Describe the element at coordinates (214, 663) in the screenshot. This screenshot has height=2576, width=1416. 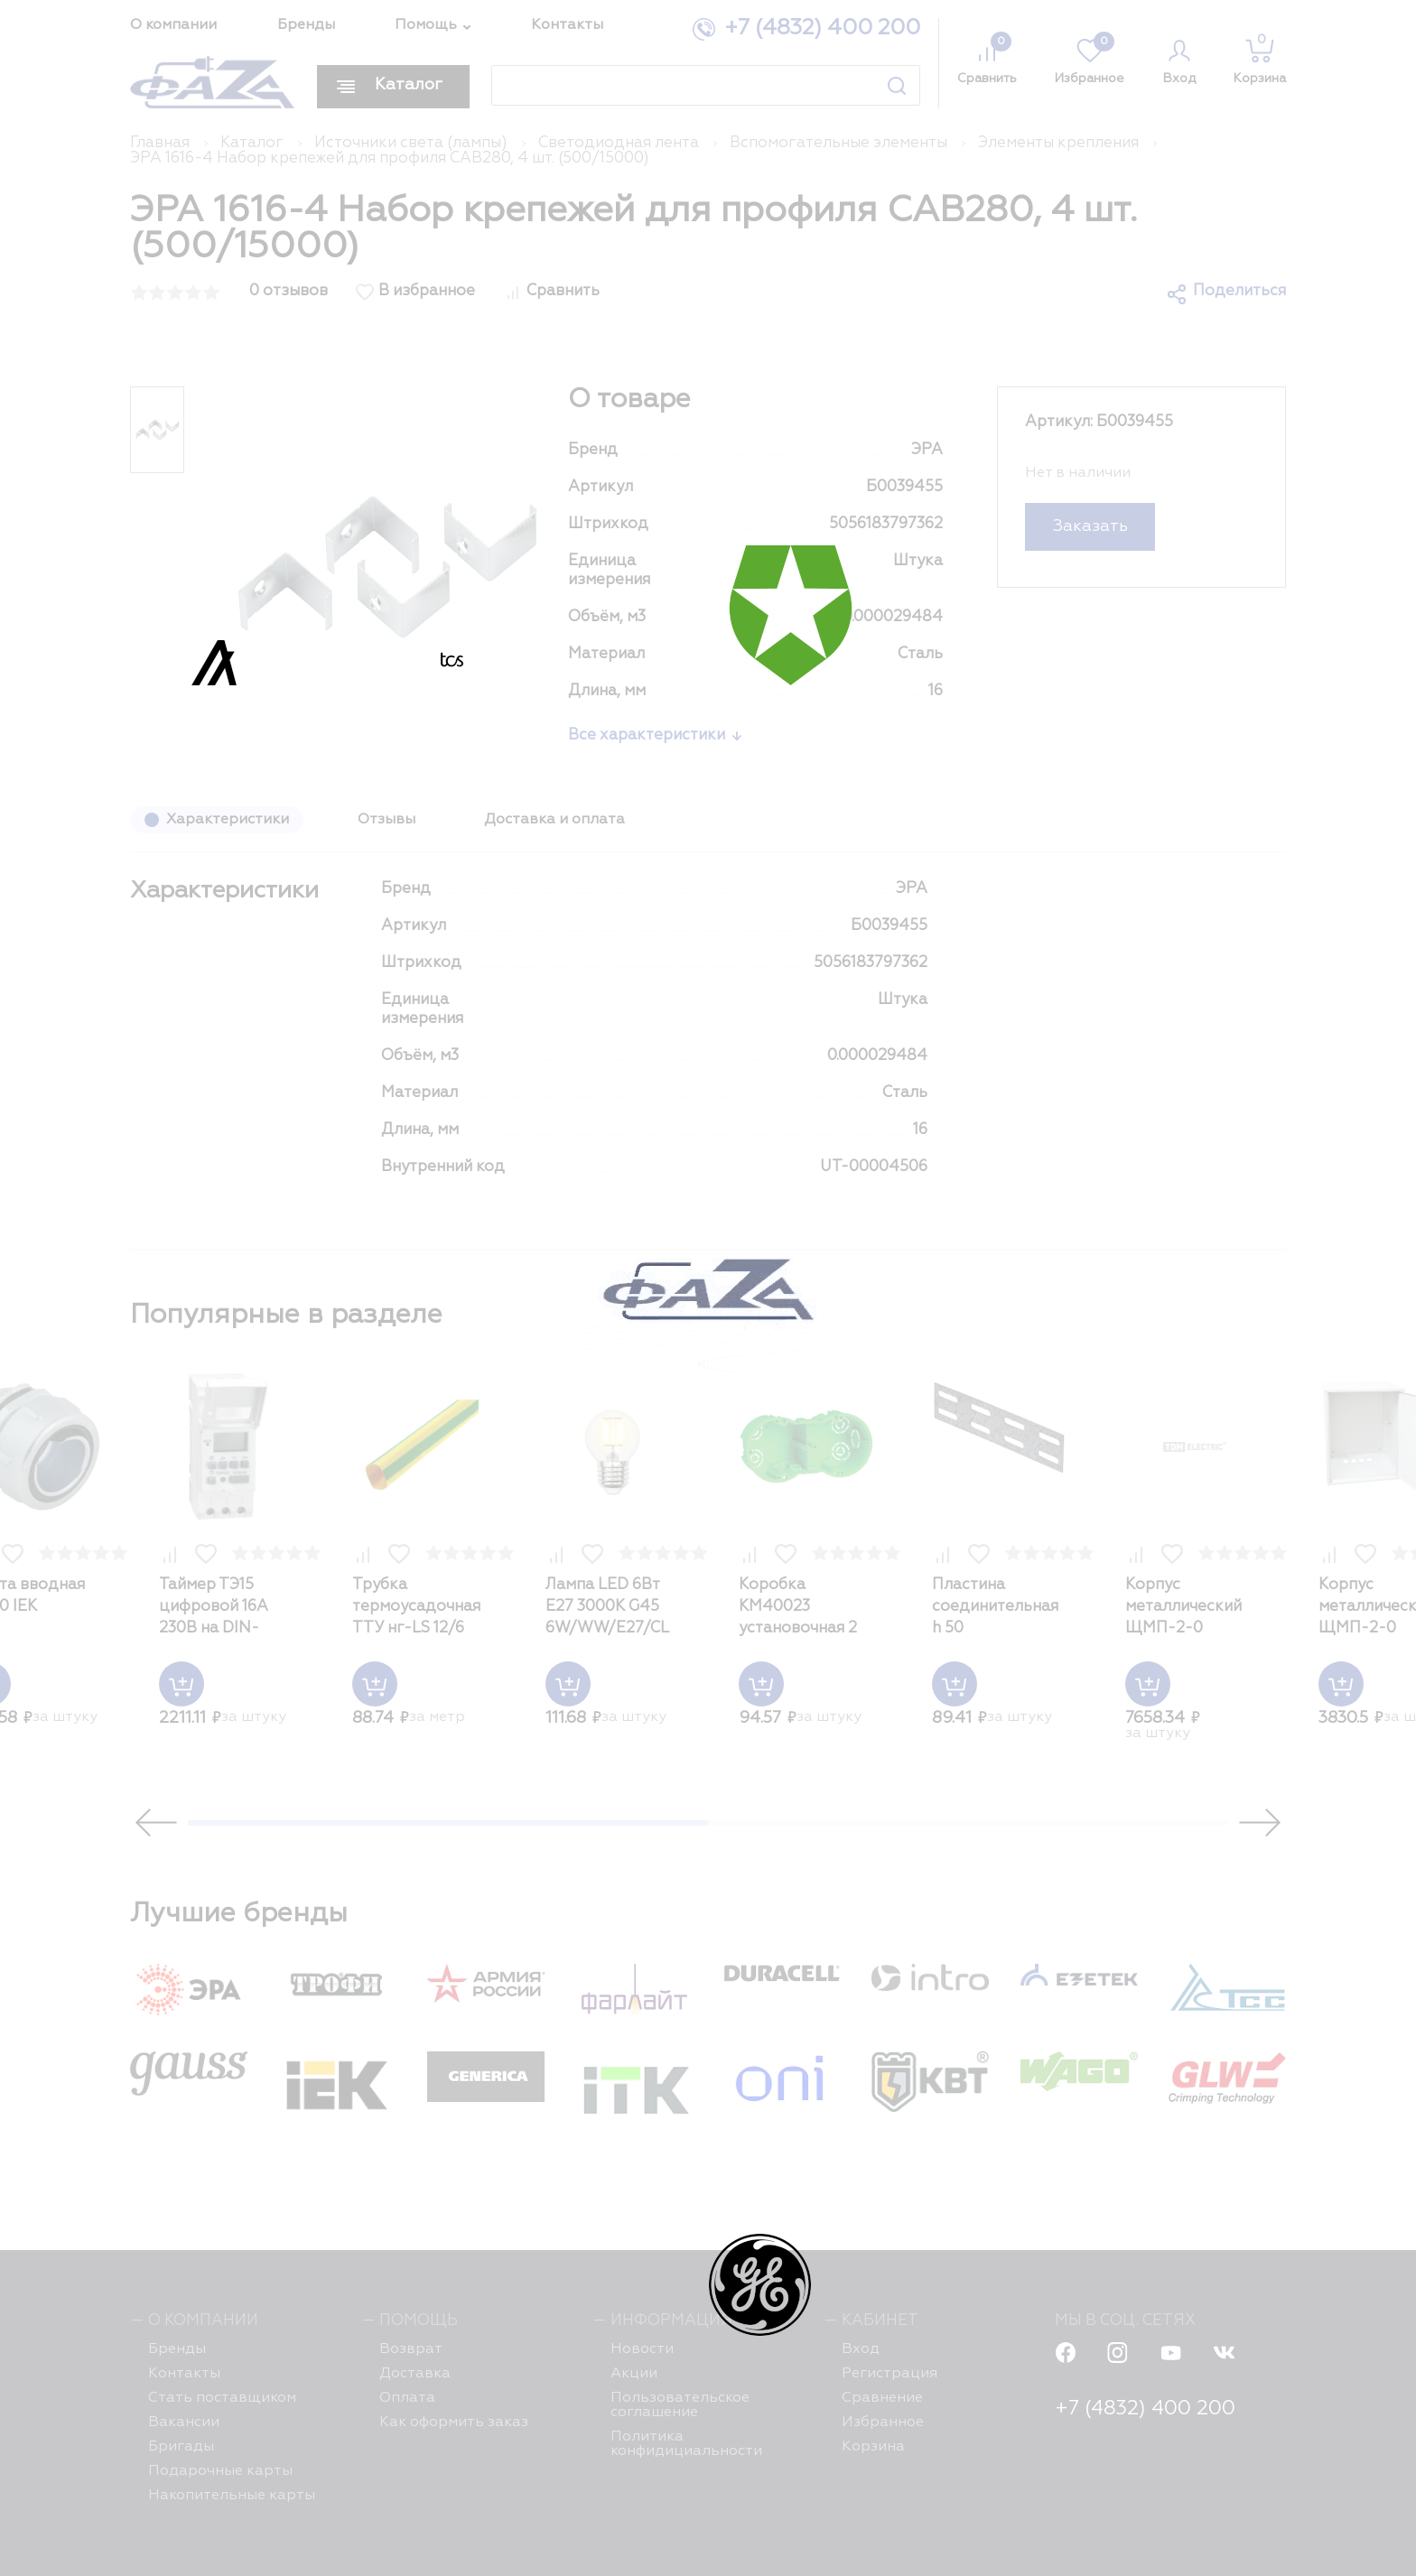
I see `algorand cryptocurrency or blockchain platform logo` at that location.